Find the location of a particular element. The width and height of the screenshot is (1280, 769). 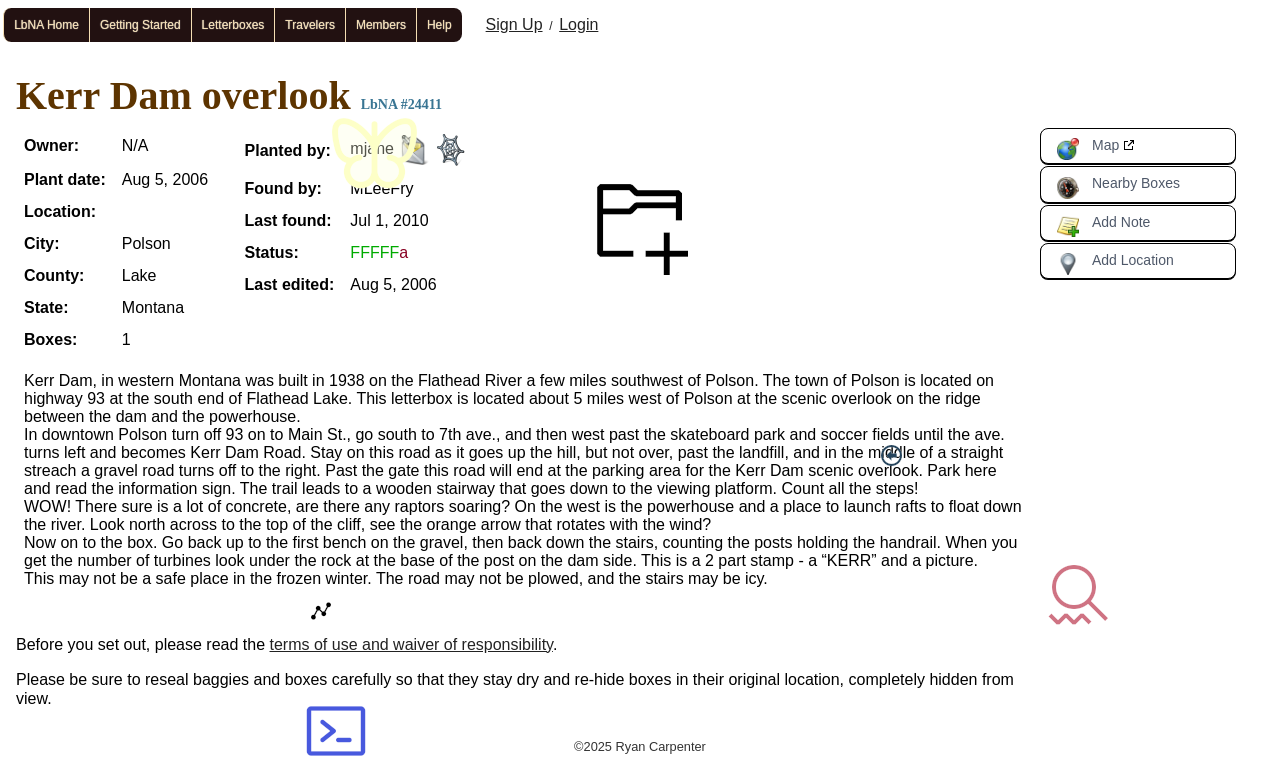

open terminal or command line interface is located at coordinates (336, 731).